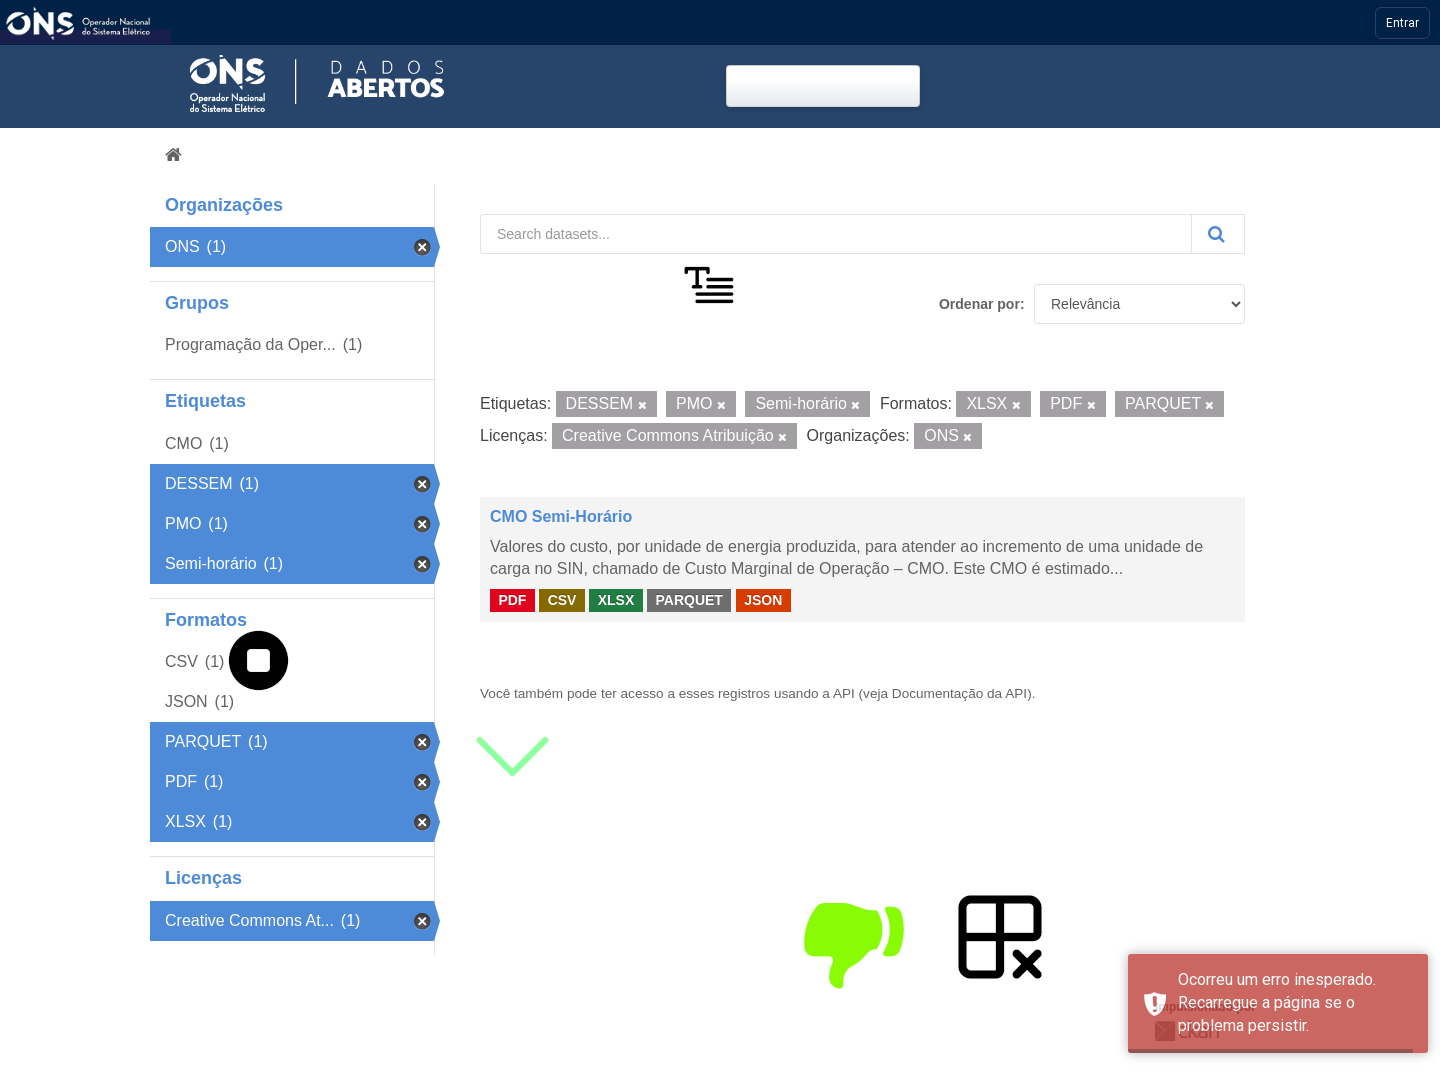 The height and width of the screenshot is (1071, 1440). What do you see at coordinates (708, 285) in the screenshot?
I see `read articles from the new york times` at bounding box center [708, 285].